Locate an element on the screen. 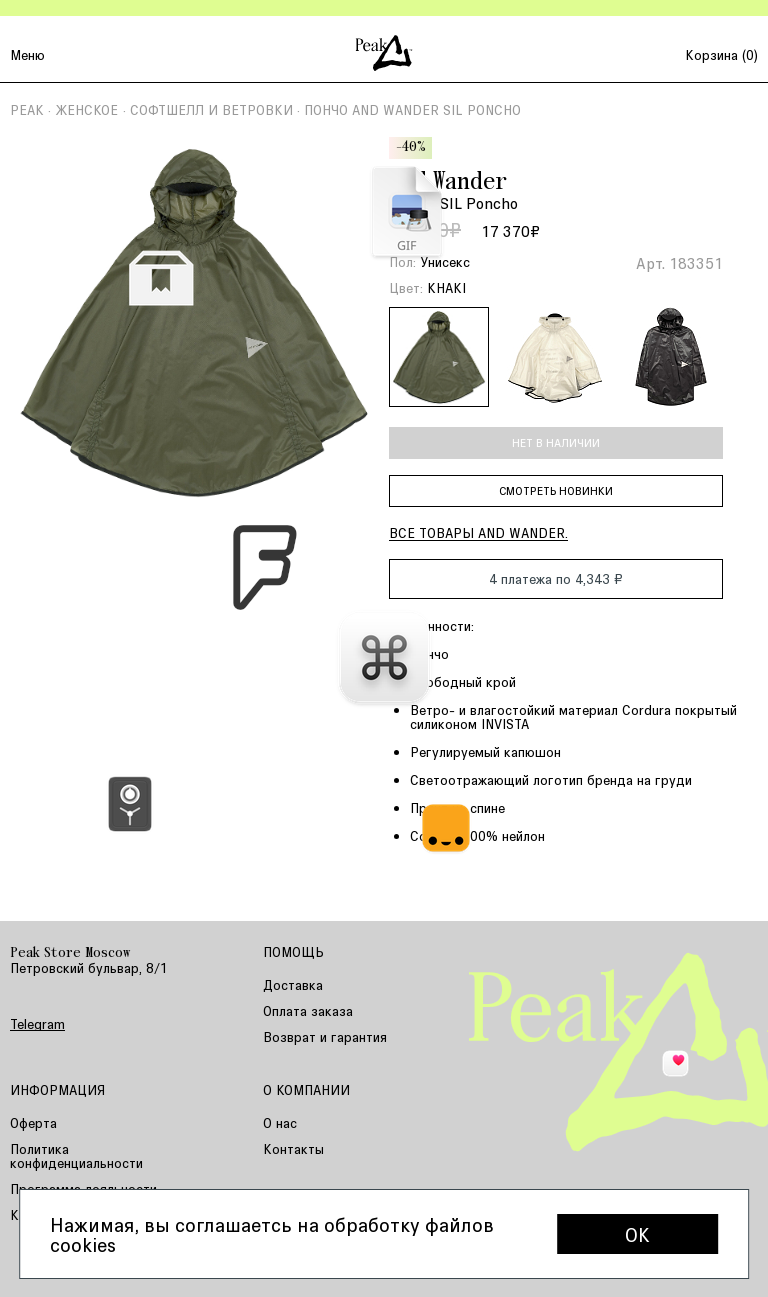  open onboard on-screen keyboard app is located at coordinates (384, 657).